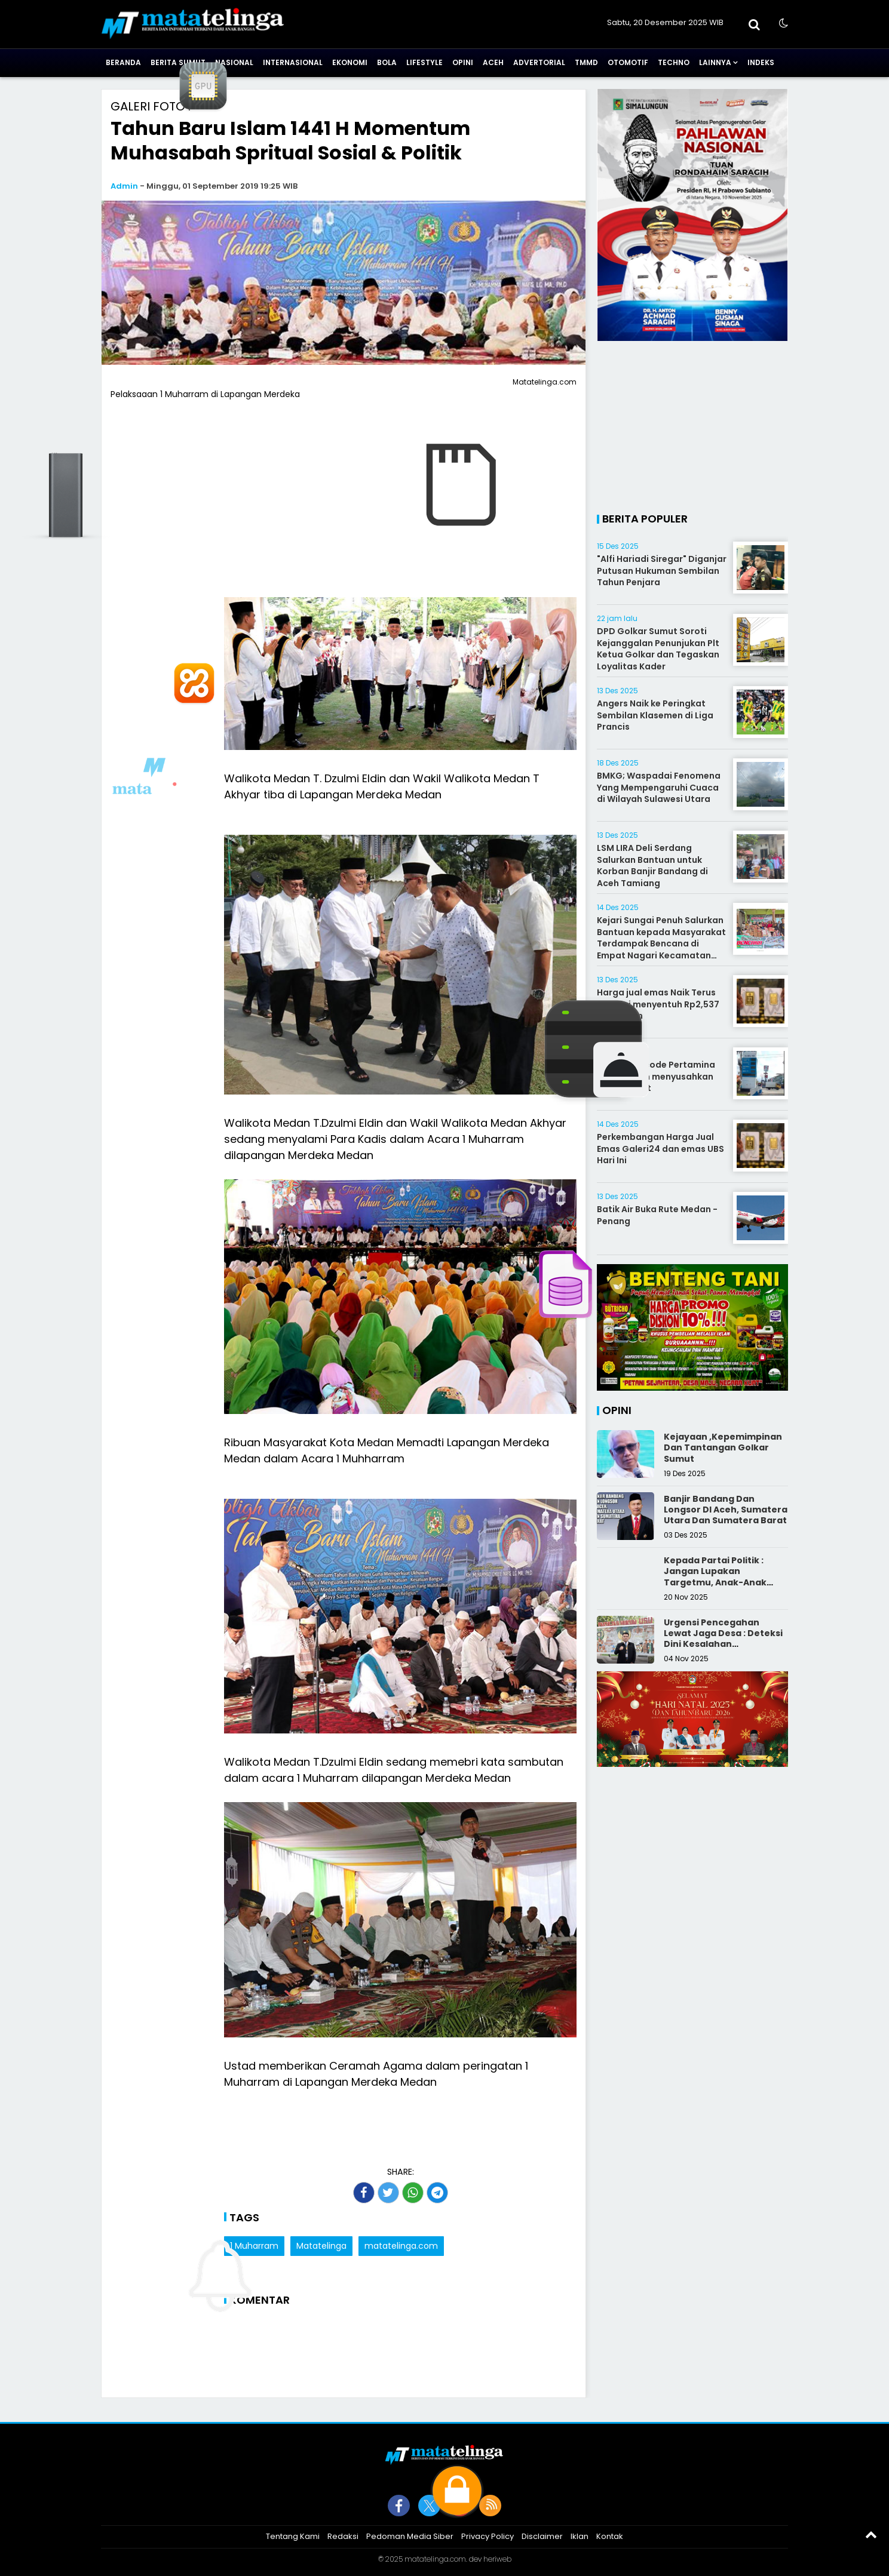 Image resolution: width=889 pixels, height=2576 pixels. What do you see at coordinates (220, 2276) in the screenshot?
I see `notifications are currently disabled` at bounding box center [220, 2276].